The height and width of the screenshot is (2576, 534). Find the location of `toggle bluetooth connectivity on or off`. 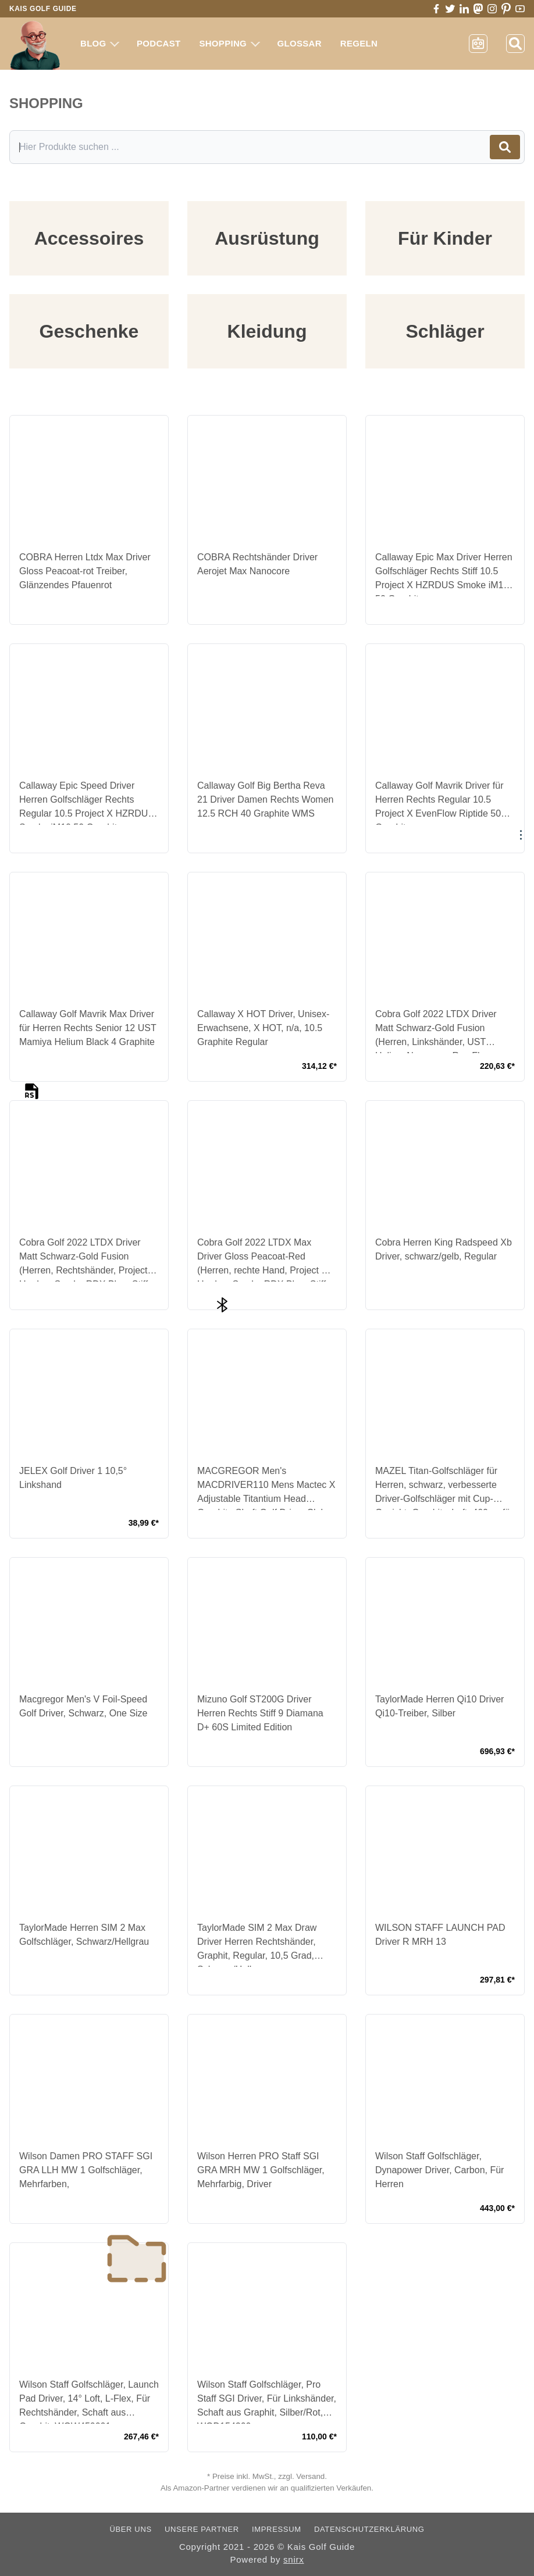

toggle bluetooth connectivity on or off is located at coordinates (222, 1305).